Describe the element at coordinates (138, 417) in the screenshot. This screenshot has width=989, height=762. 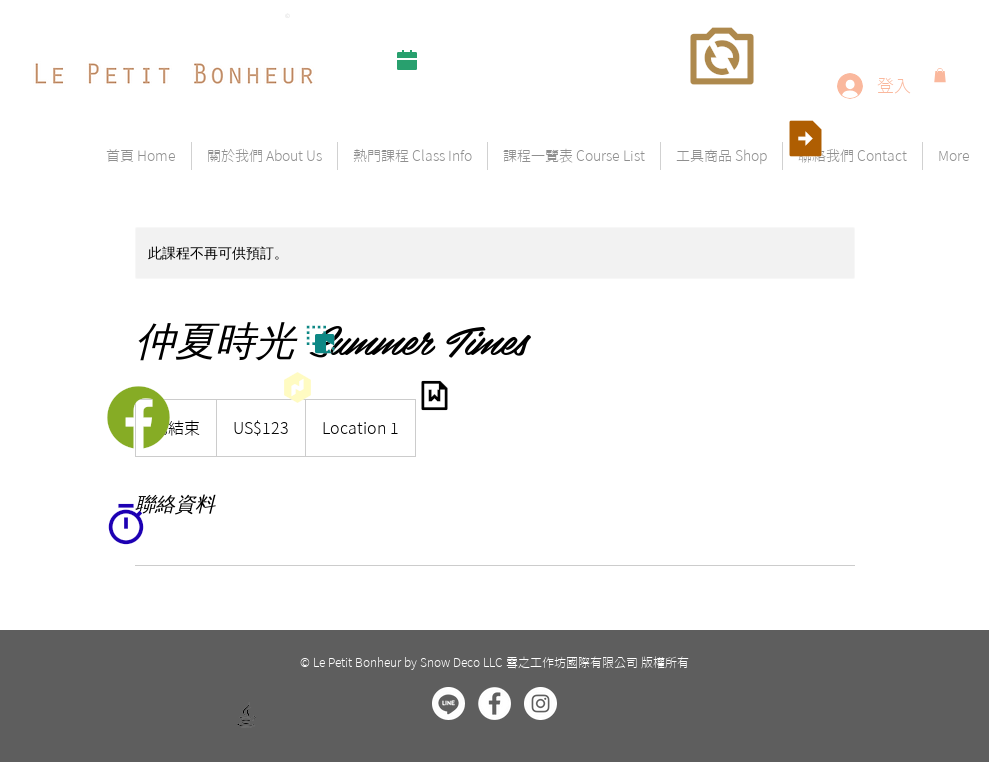
I see `open facebook` at that location.